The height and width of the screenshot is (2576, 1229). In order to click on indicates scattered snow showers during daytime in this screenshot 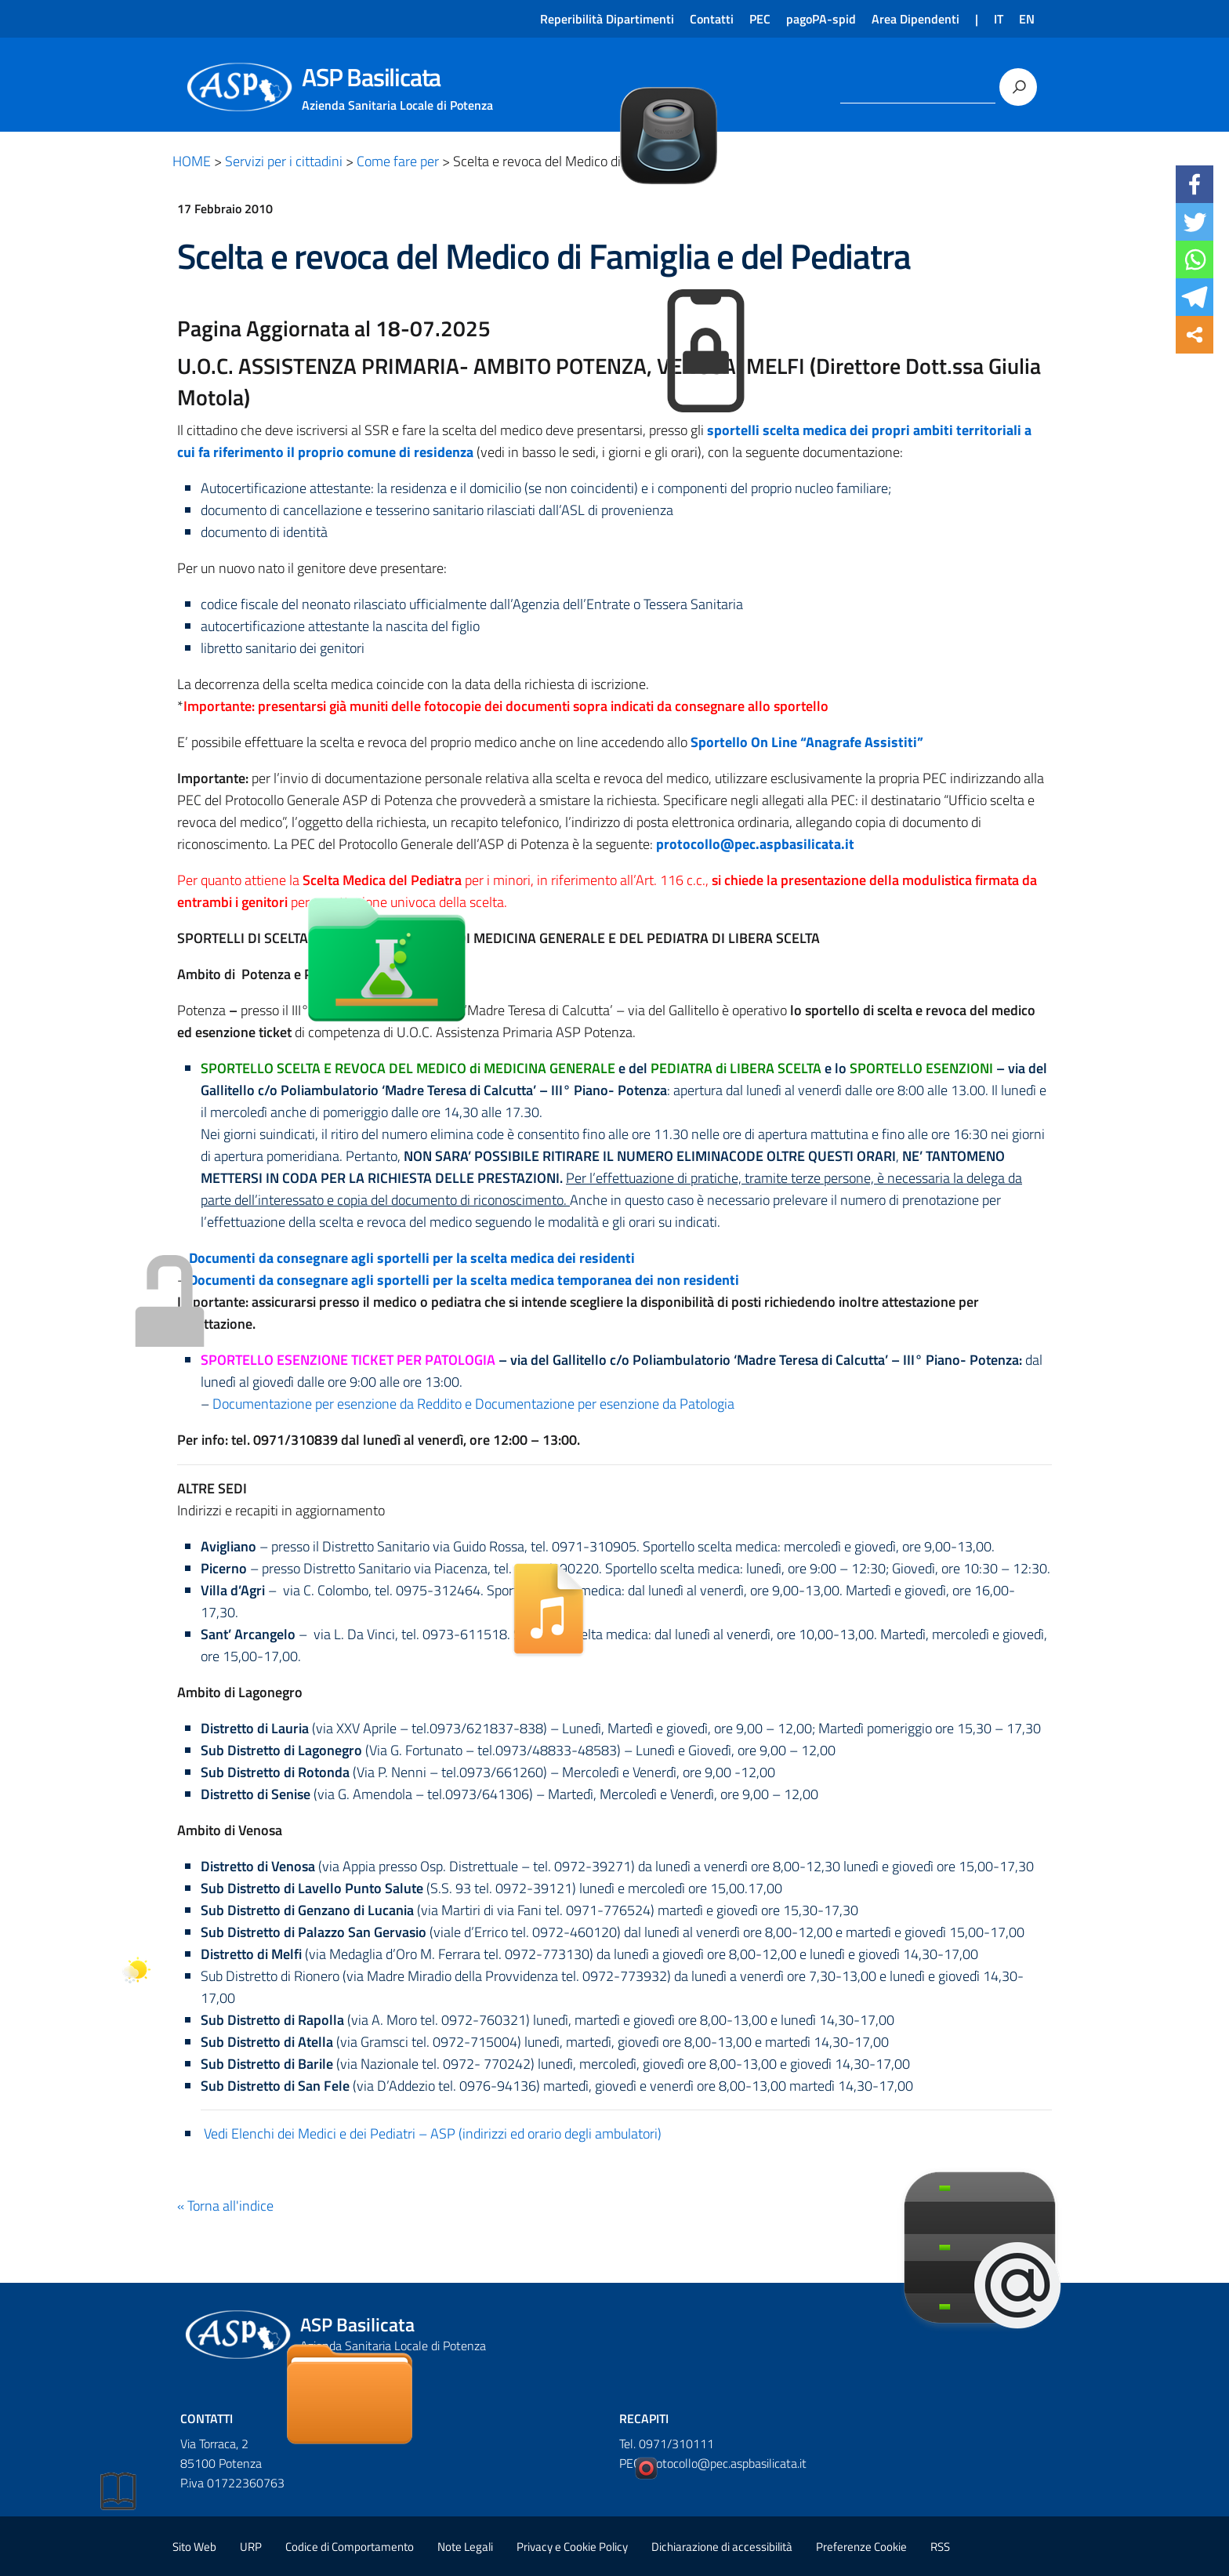, I will do `click(136, 1970)`.